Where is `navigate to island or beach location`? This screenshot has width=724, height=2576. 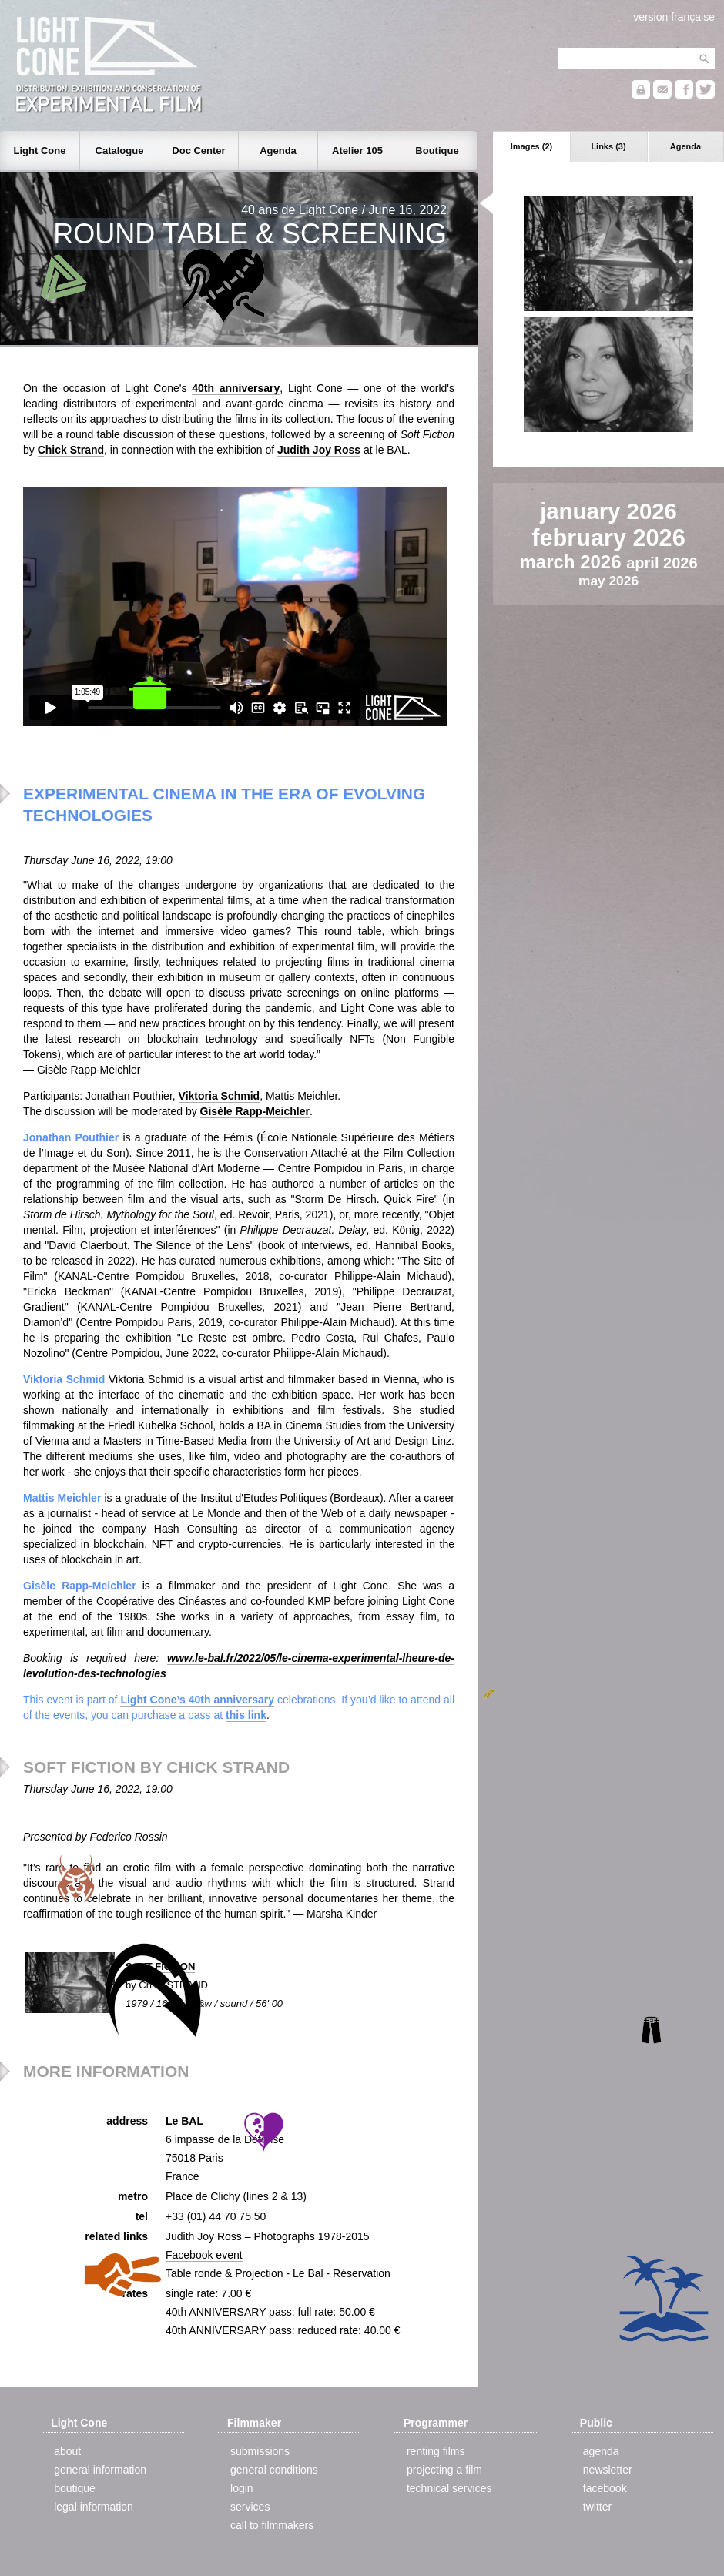
navigate to island or beach location is located at coordinates (664, 2298).